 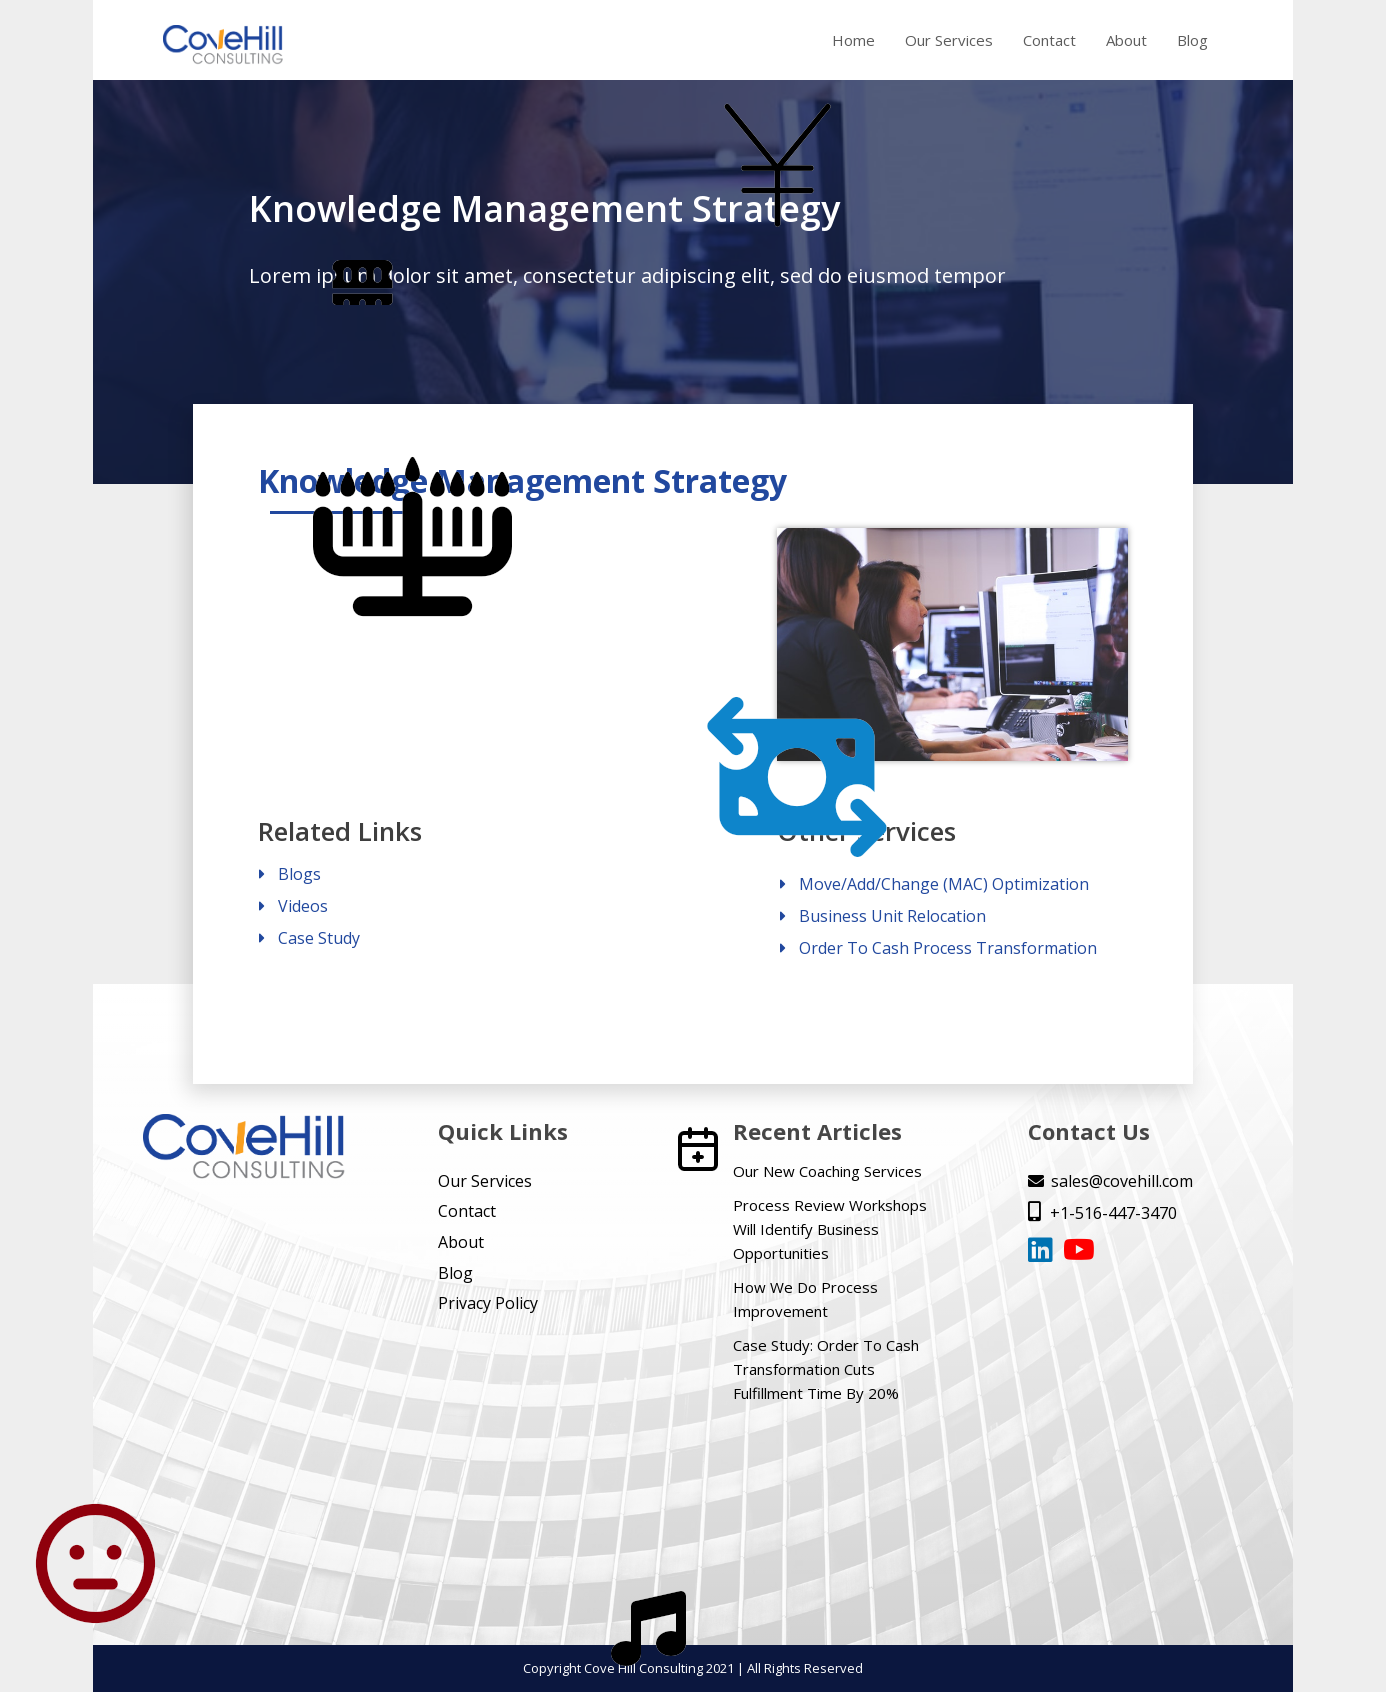 What do you see at coordinates (777, 162) in the screenshot?
I see `view prices in japanese yen` at bounding box center [777, 162].